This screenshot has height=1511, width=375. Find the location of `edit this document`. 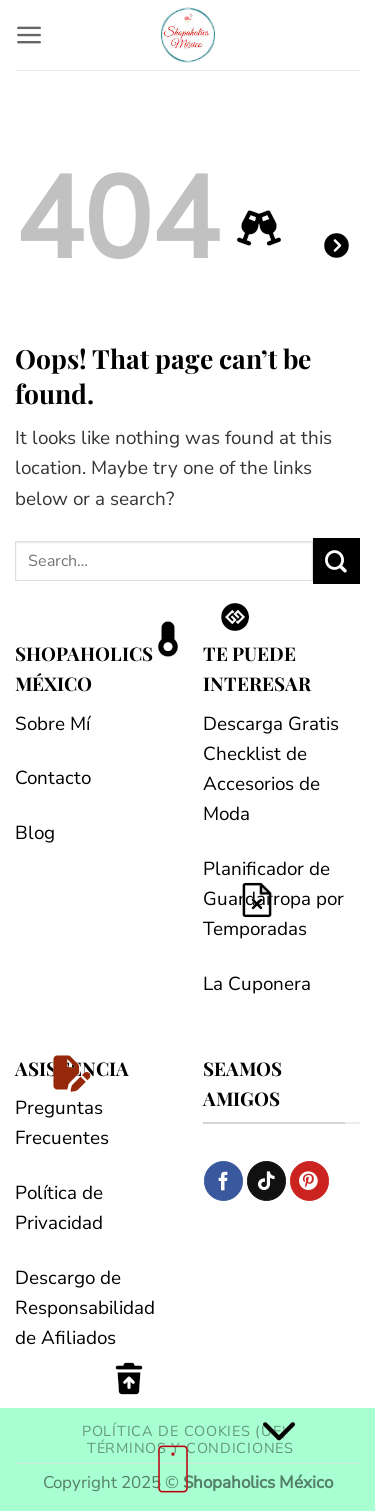

edit this document is located at coordinates (70, 1072).